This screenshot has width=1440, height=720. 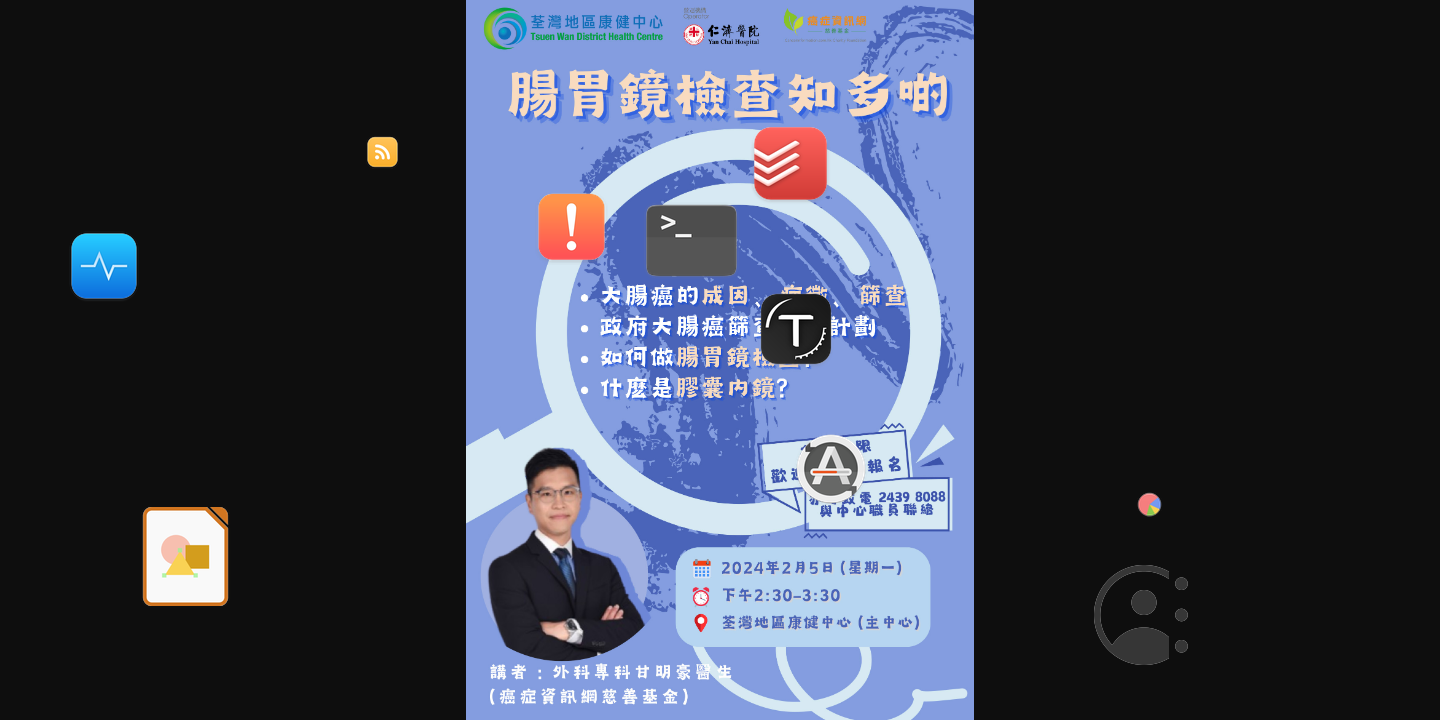 What do you see at coordinates (1144, 615) in the screenshot?
I see `browse artists in your music library` at bounding box center [1144, 615].